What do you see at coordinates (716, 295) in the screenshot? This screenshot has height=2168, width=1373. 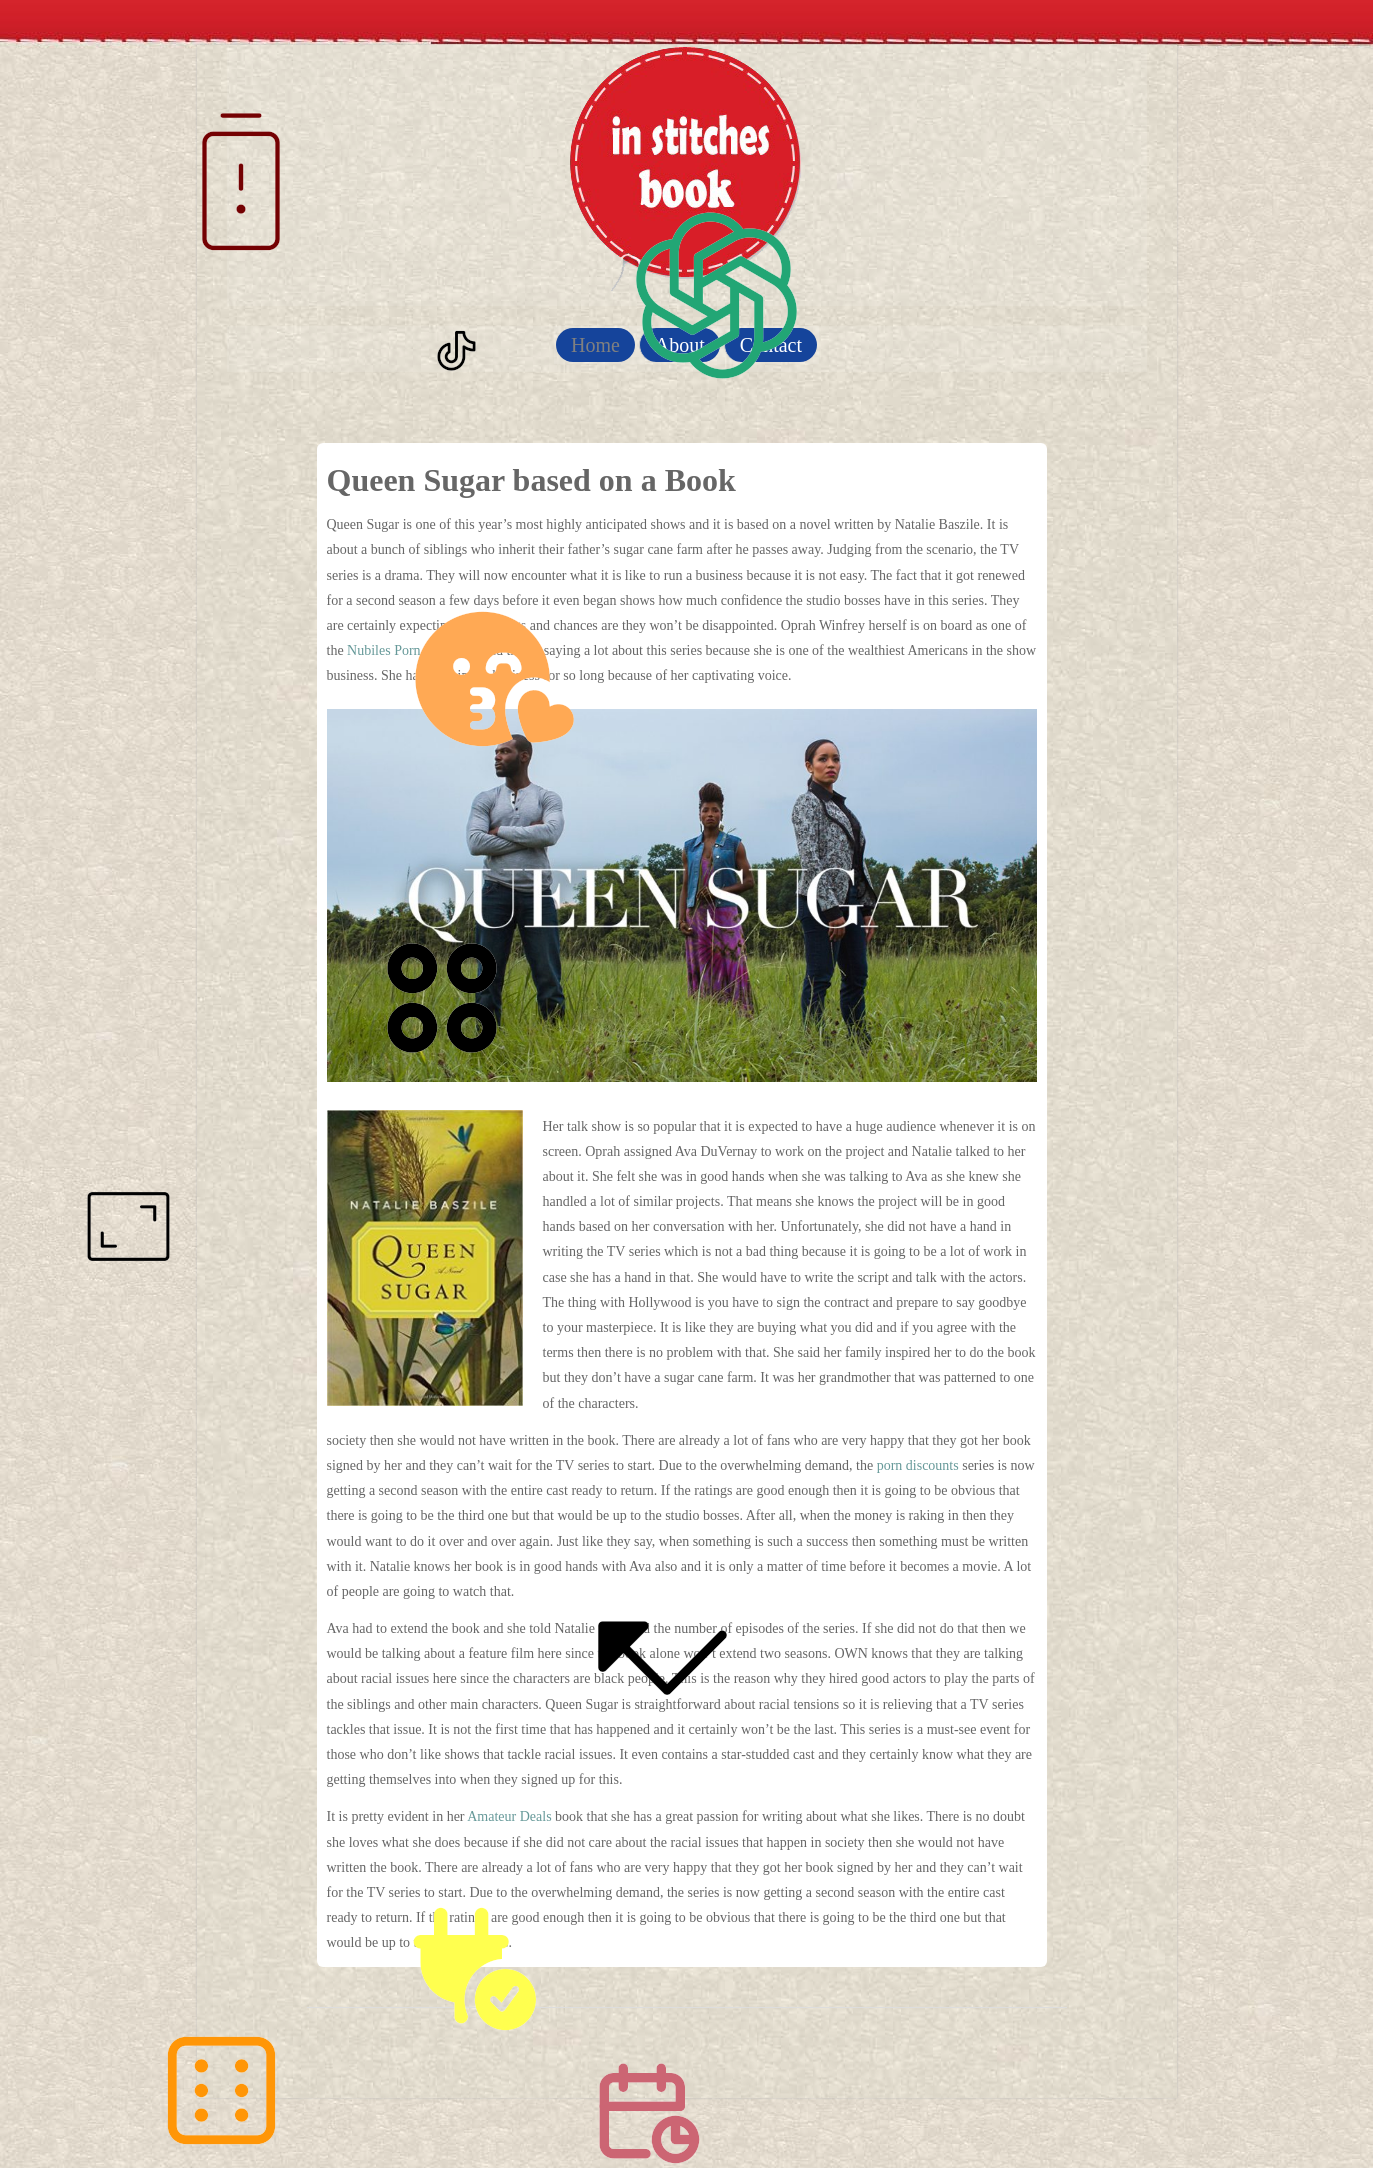 I see `open OpenAI or ChatGPT app` at bounding box center [716, 295].